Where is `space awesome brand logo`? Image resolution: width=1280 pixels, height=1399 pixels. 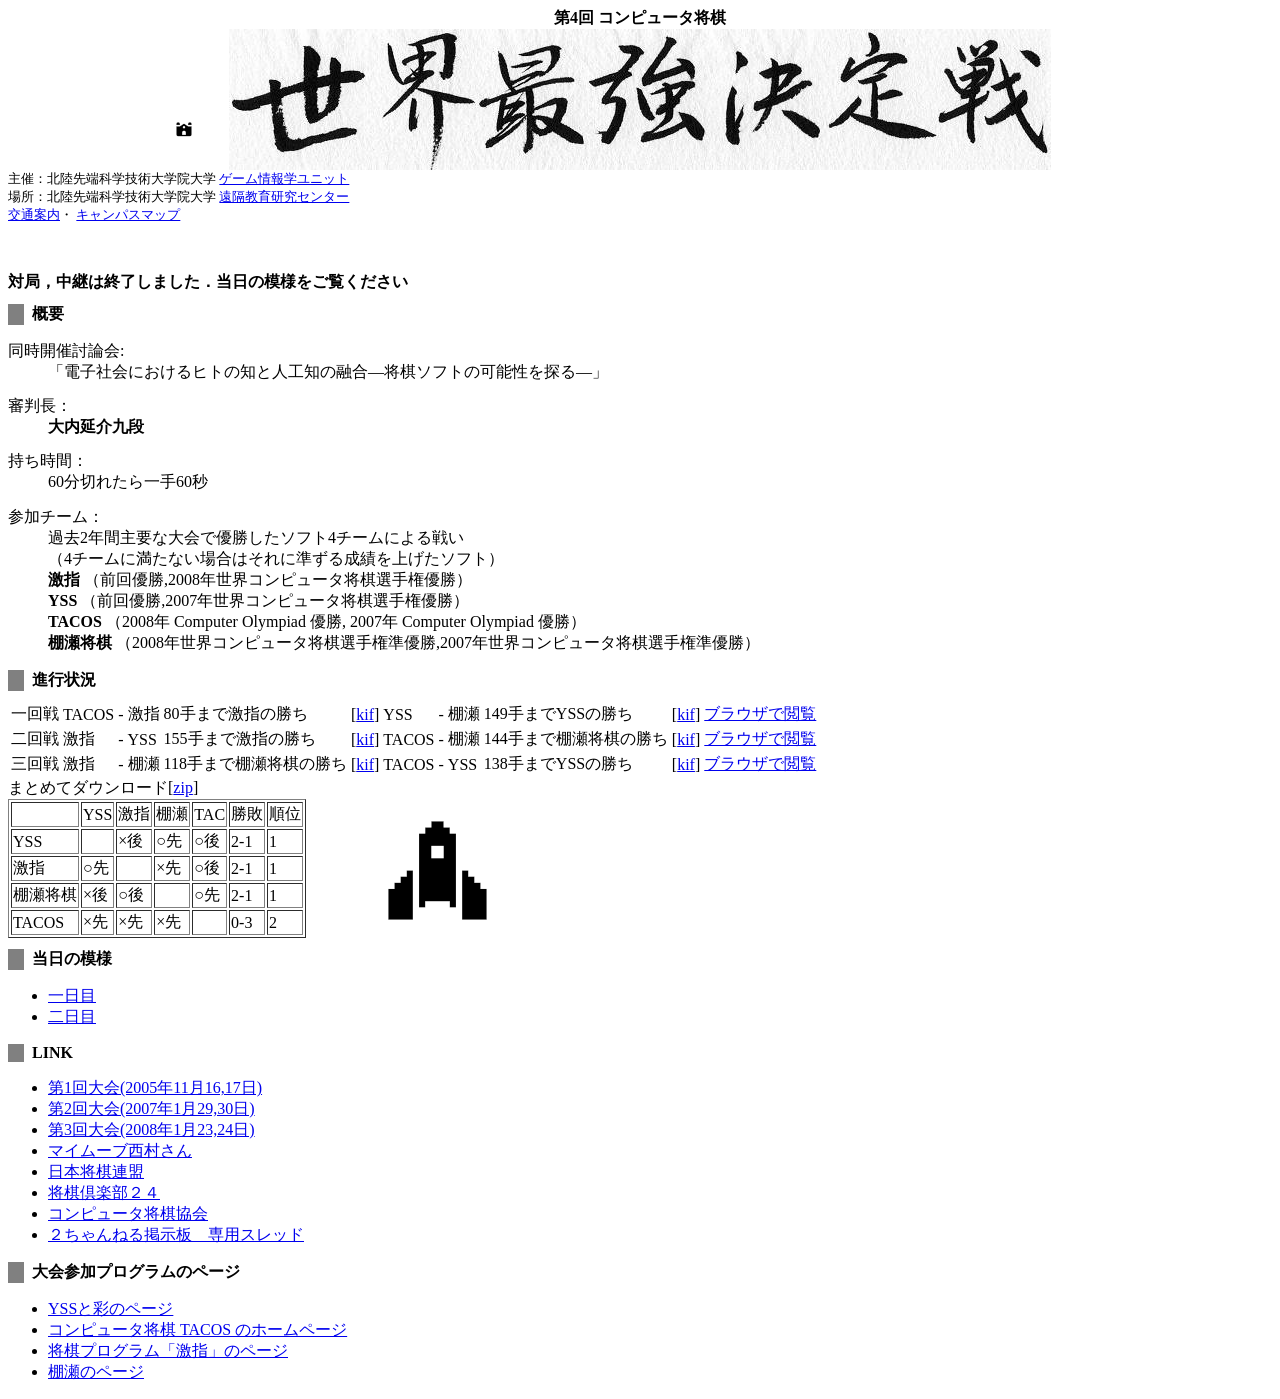 space awesome brand logo is located at coordinates (437, 870).